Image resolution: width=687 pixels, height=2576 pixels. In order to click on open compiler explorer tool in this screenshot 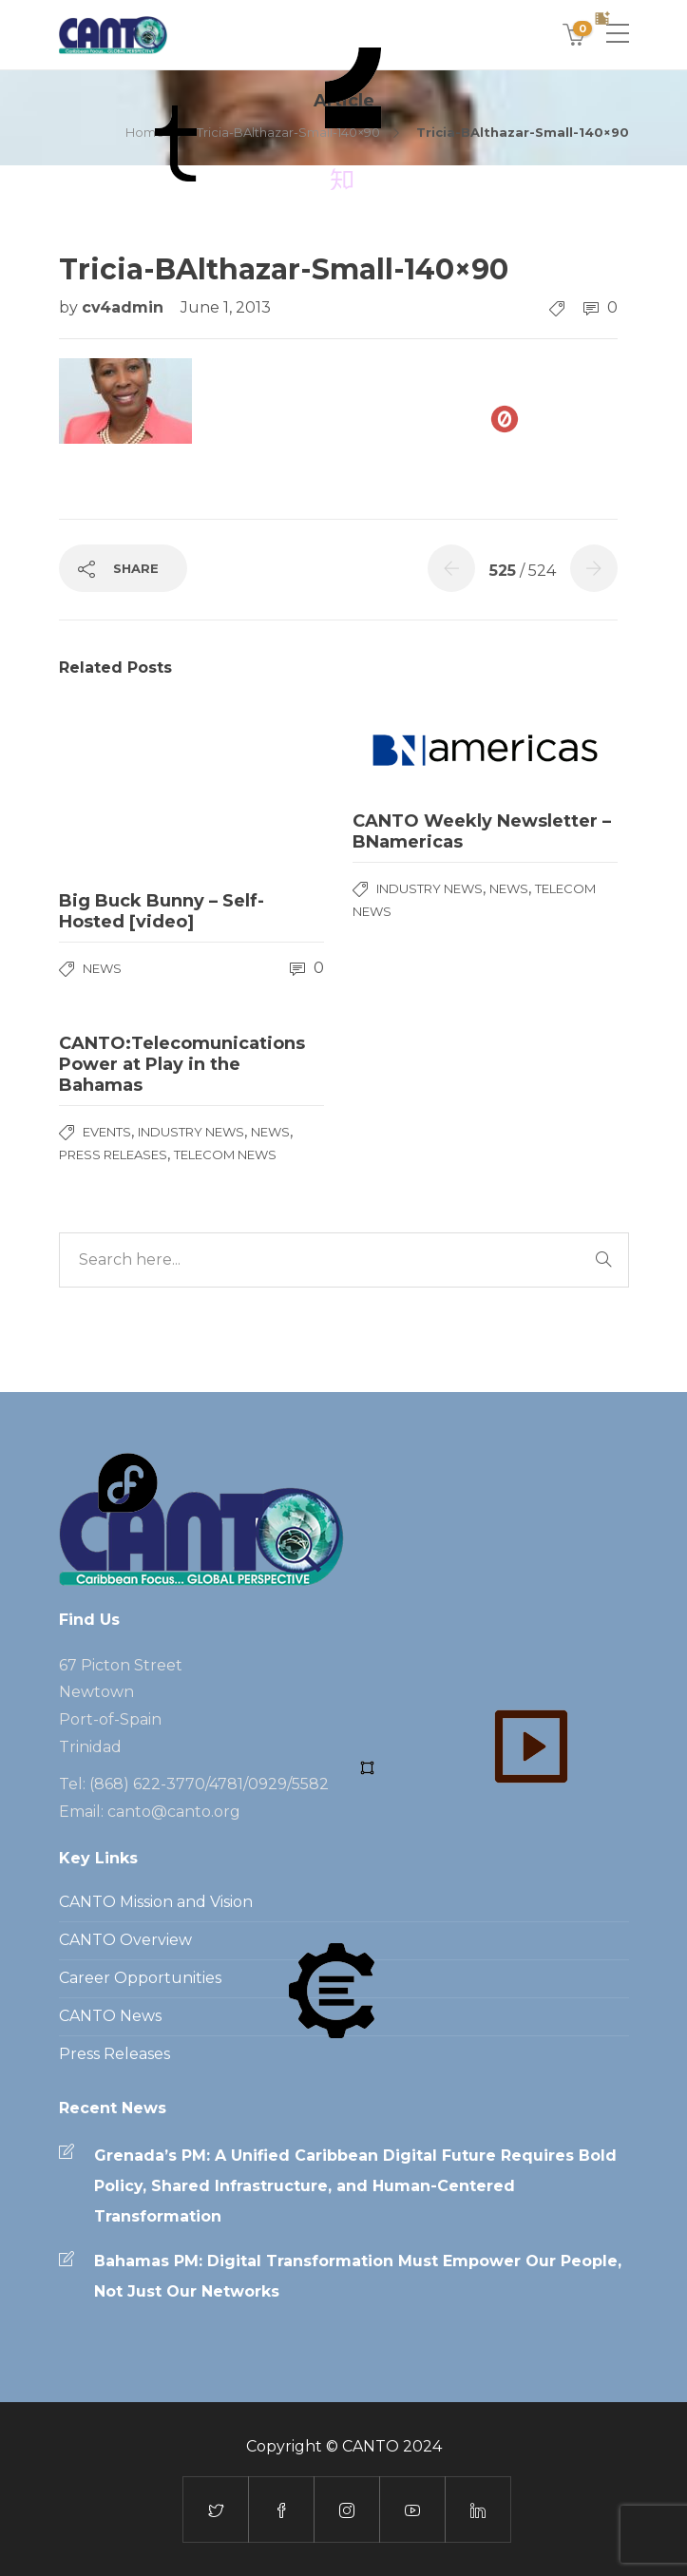, I will do `click(332, 1991)`.